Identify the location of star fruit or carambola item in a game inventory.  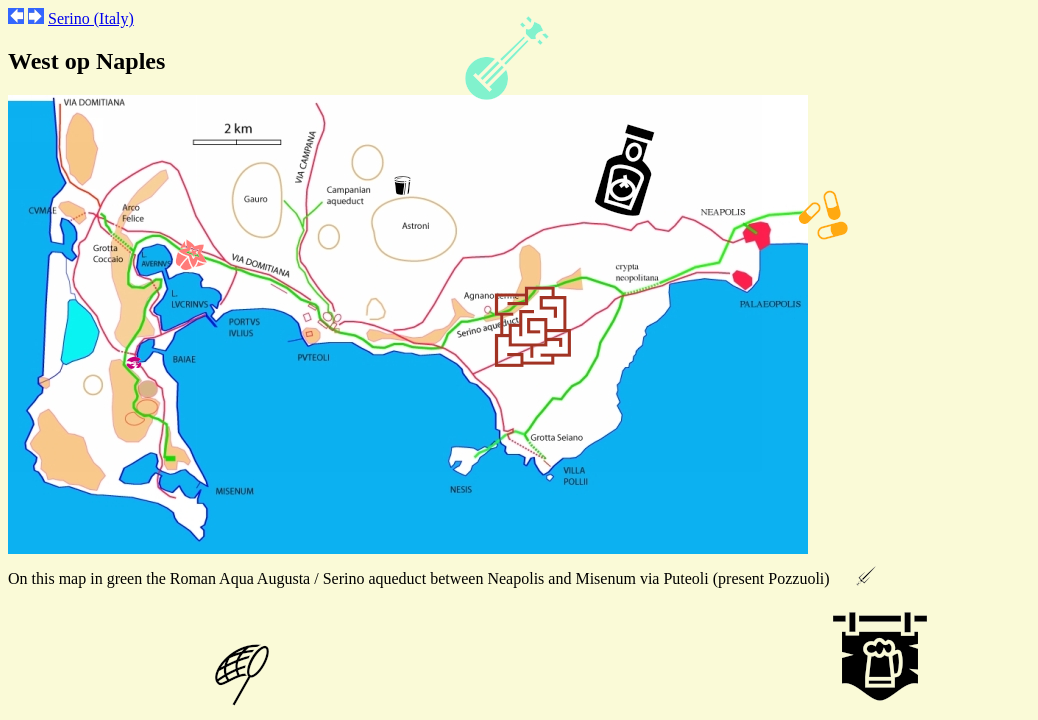
(191, 255).